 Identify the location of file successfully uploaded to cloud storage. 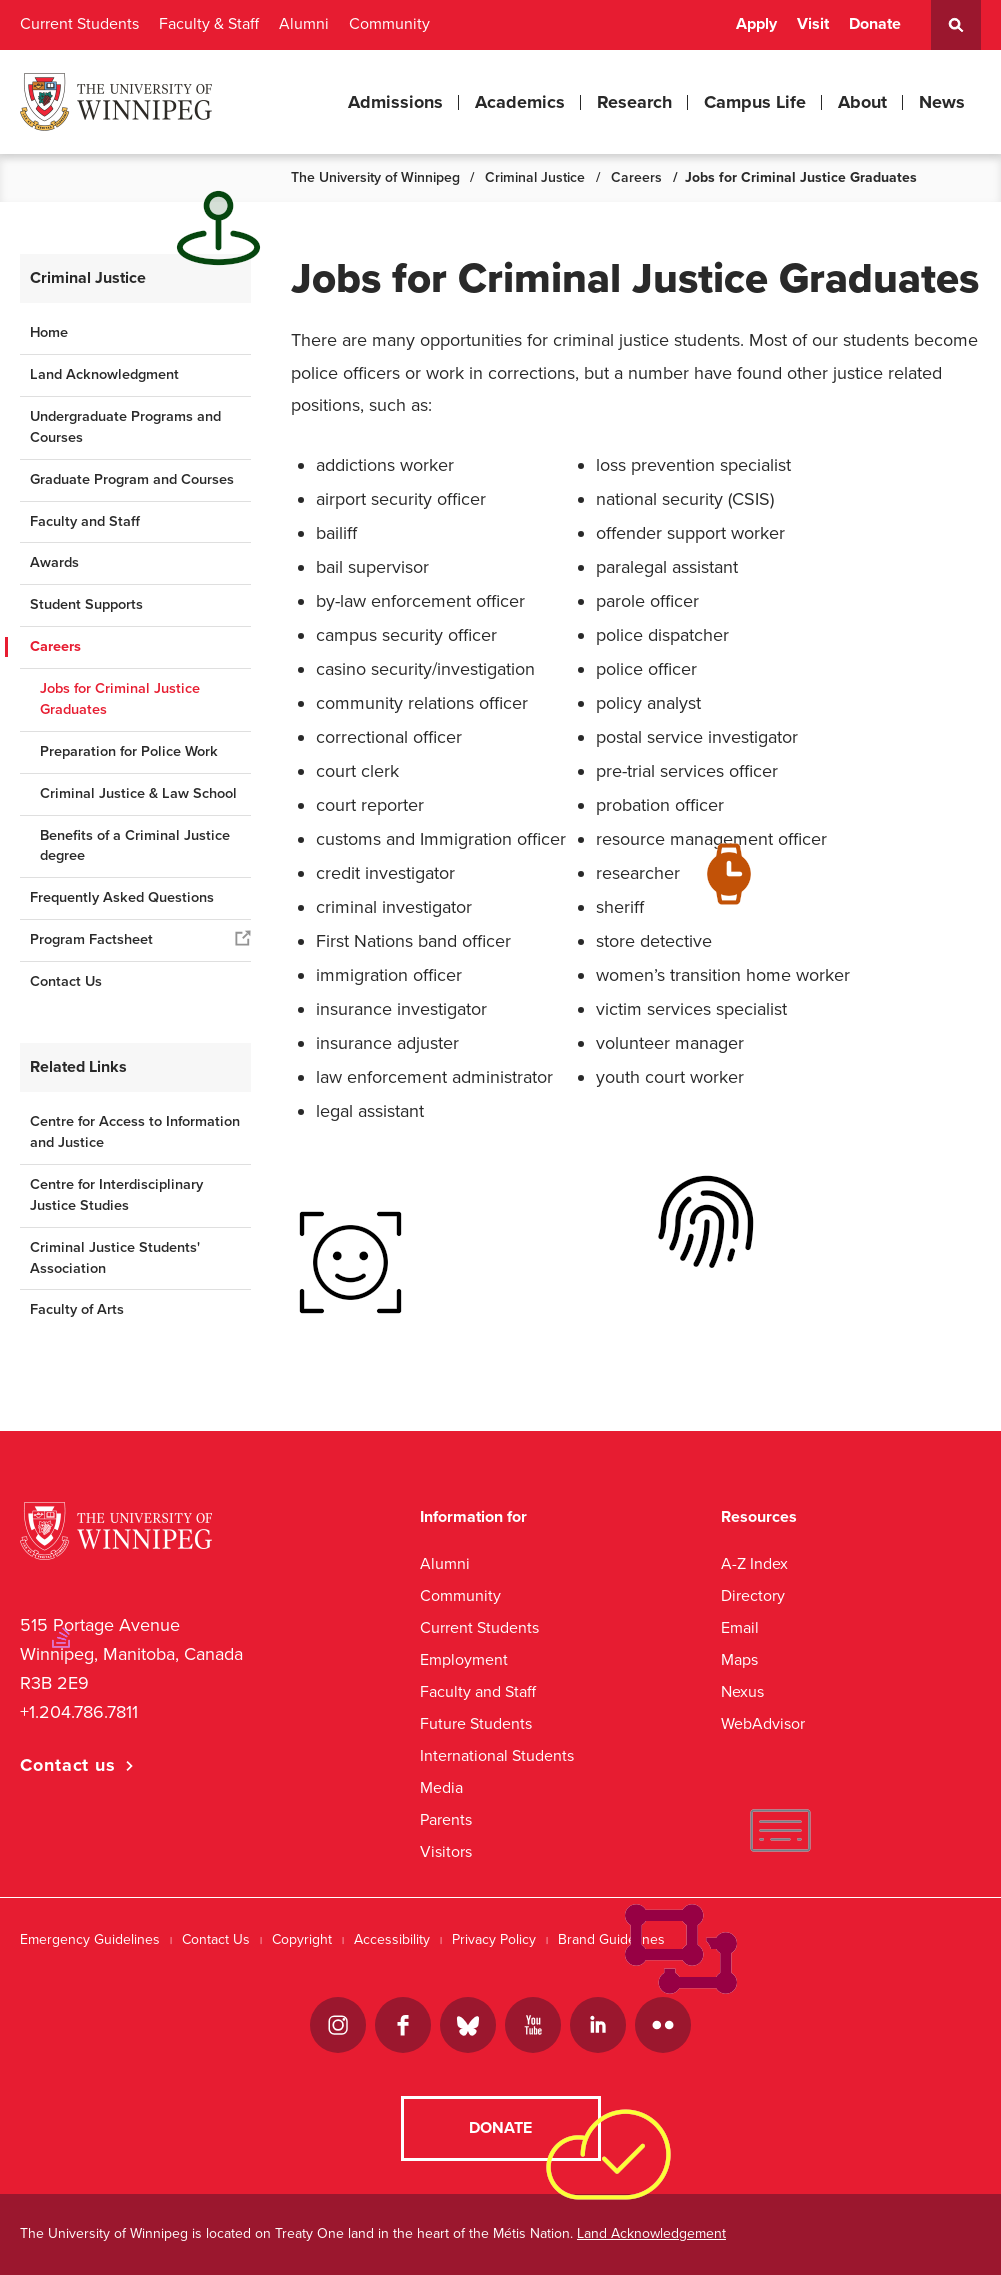
(608, 2154).